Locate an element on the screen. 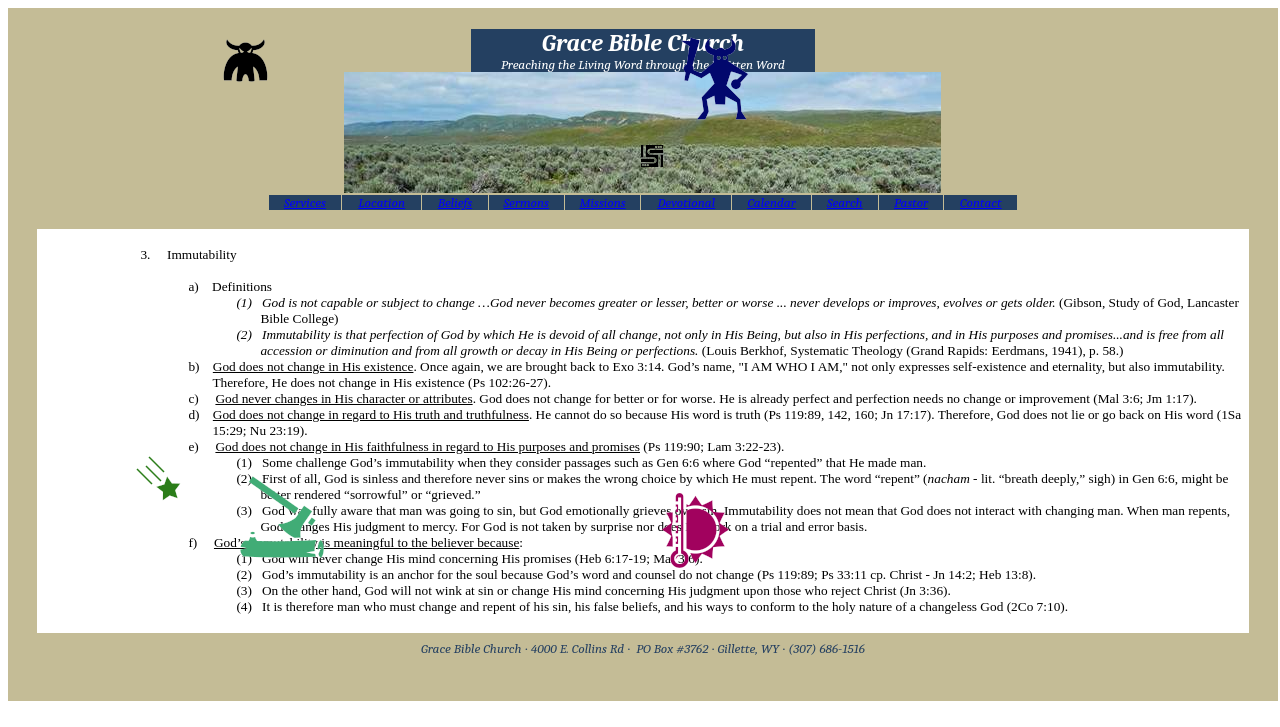  select brute character class is located at coordinates (245, 60).